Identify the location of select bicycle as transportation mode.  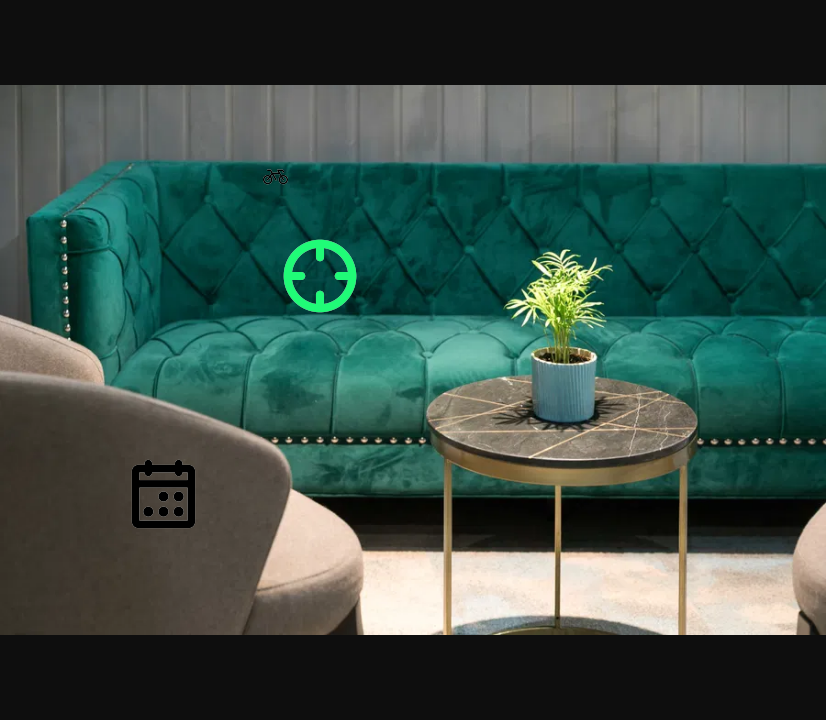
(275, 176).